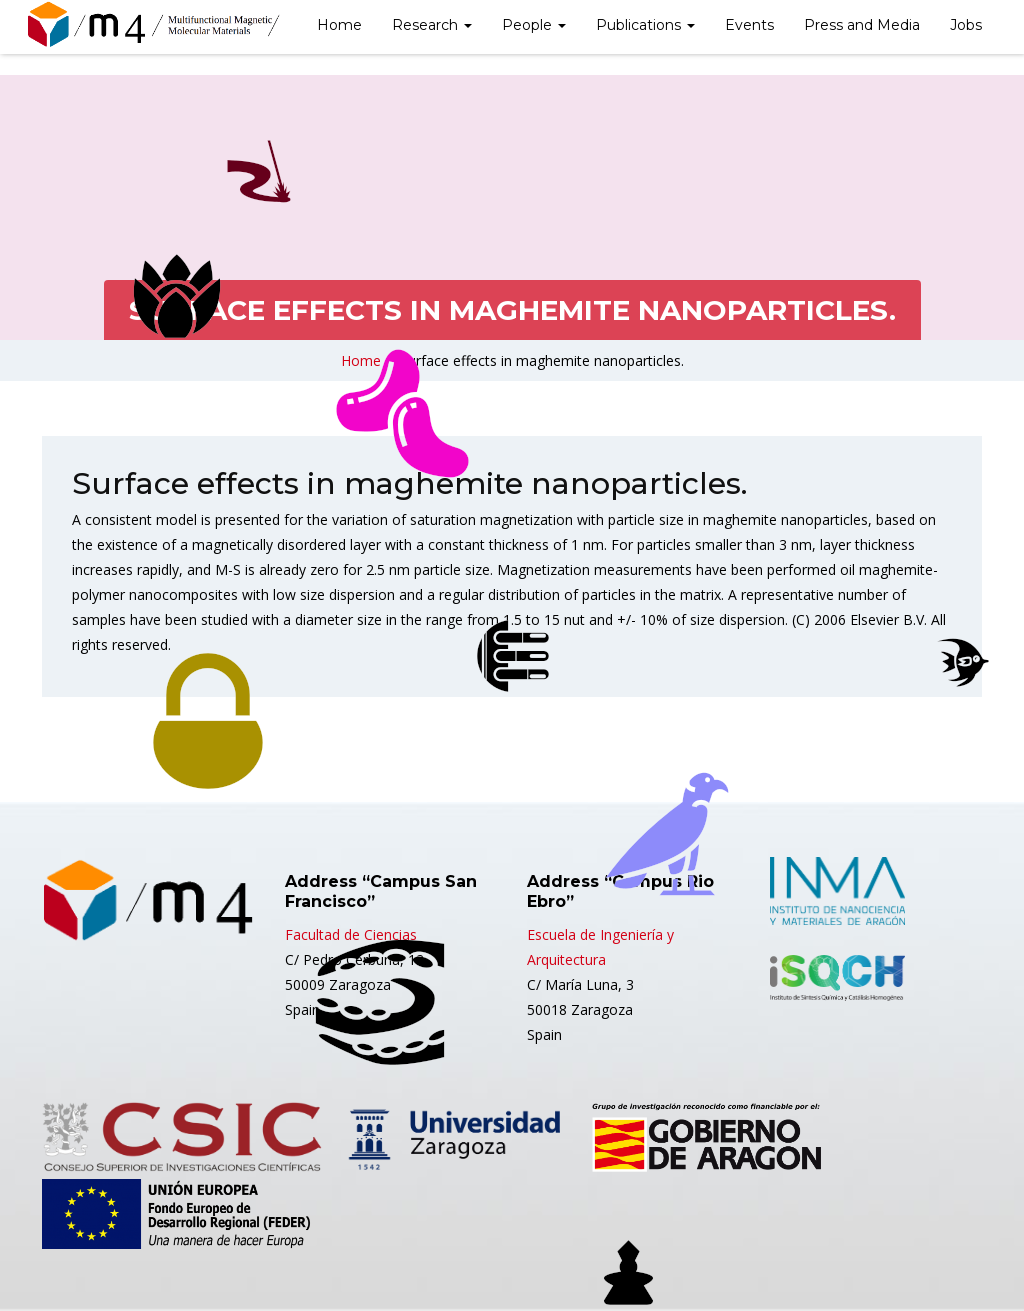  What do you see at coordinates (402, 413) in the screenshot?
I see `access candy or sweet-themed items` at bounding box center [402, 413].